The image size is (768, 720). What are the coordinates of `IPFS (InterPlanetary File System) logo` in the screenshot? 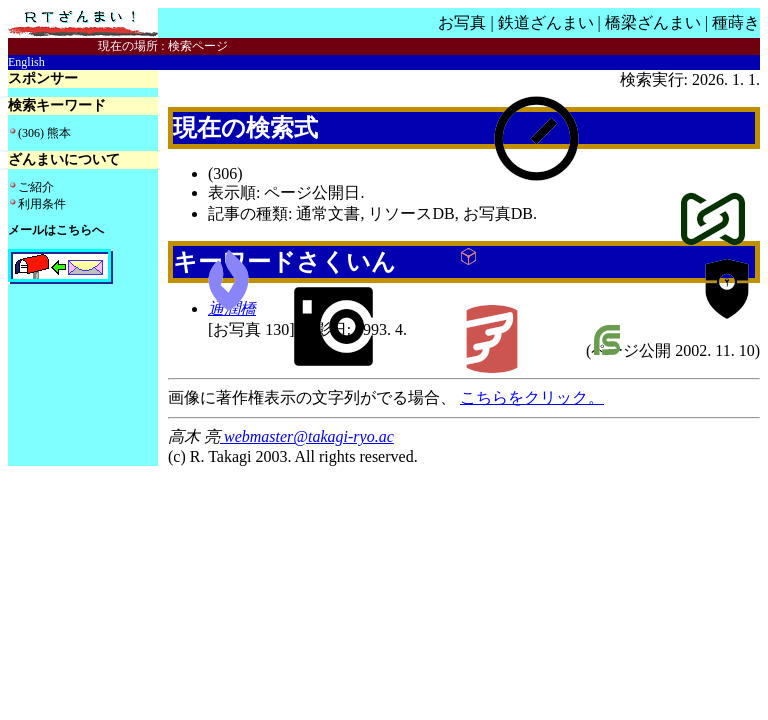 It's located at (468, 256).